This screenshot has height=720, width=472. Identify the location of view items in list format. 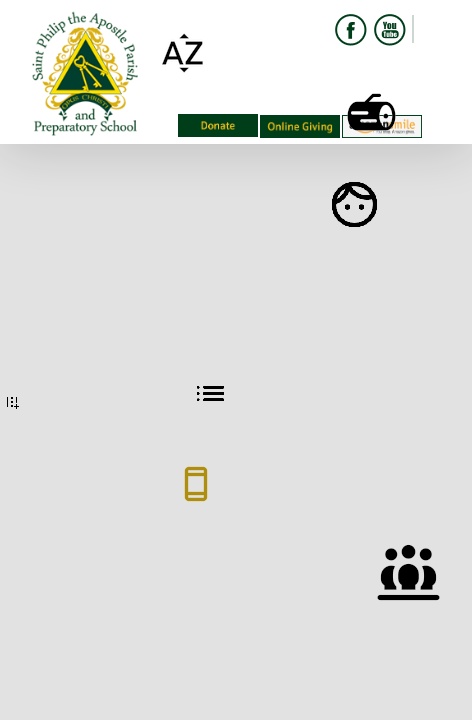
(210, 393).